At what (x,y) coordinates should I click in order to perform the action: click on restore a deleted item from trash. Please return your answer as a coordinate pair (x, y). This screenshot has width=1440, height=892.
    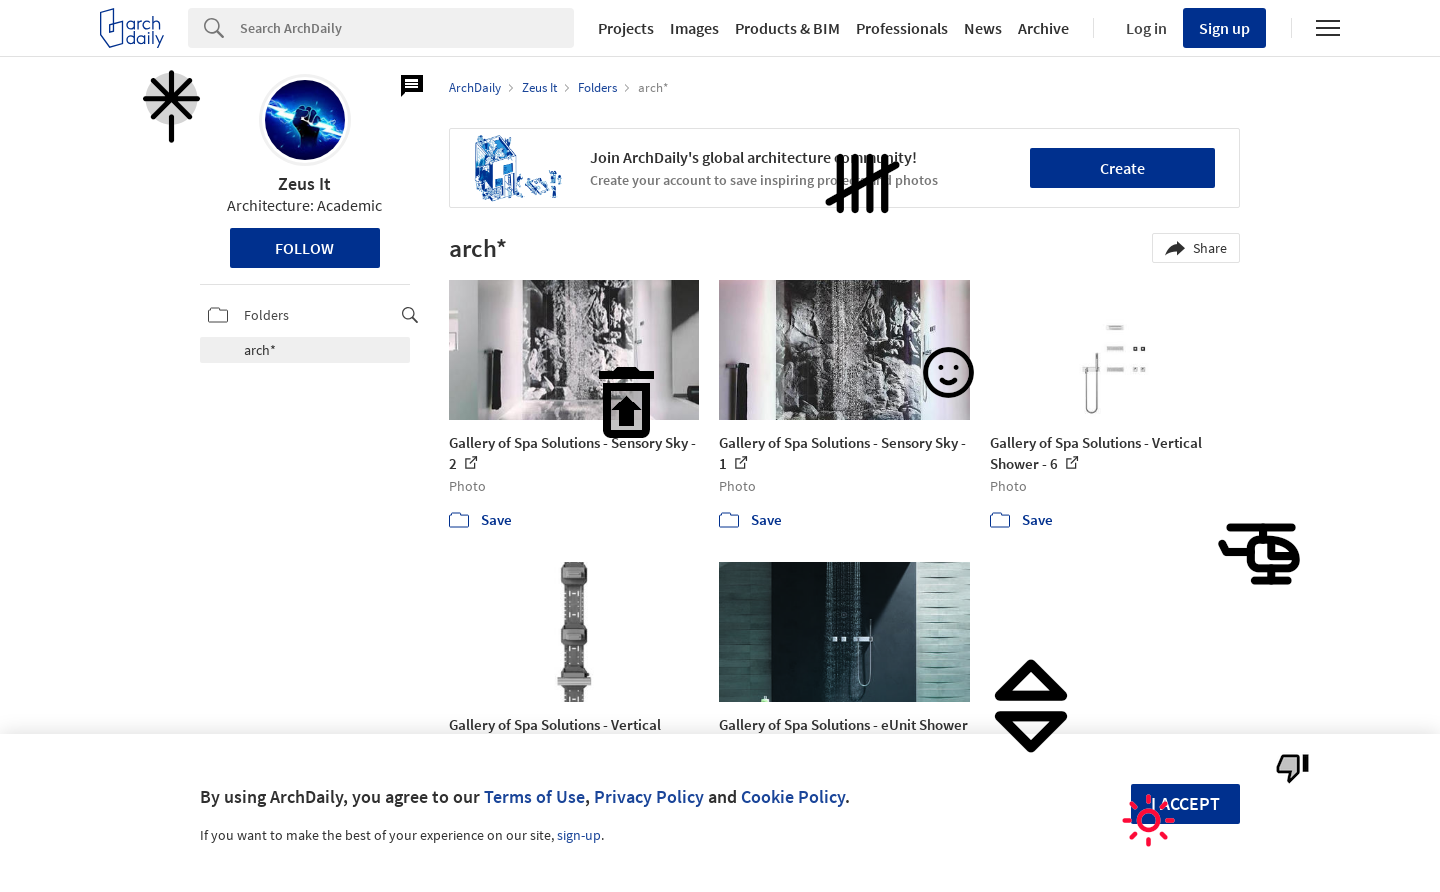
    Looking at the image, I should click on (626, 402).